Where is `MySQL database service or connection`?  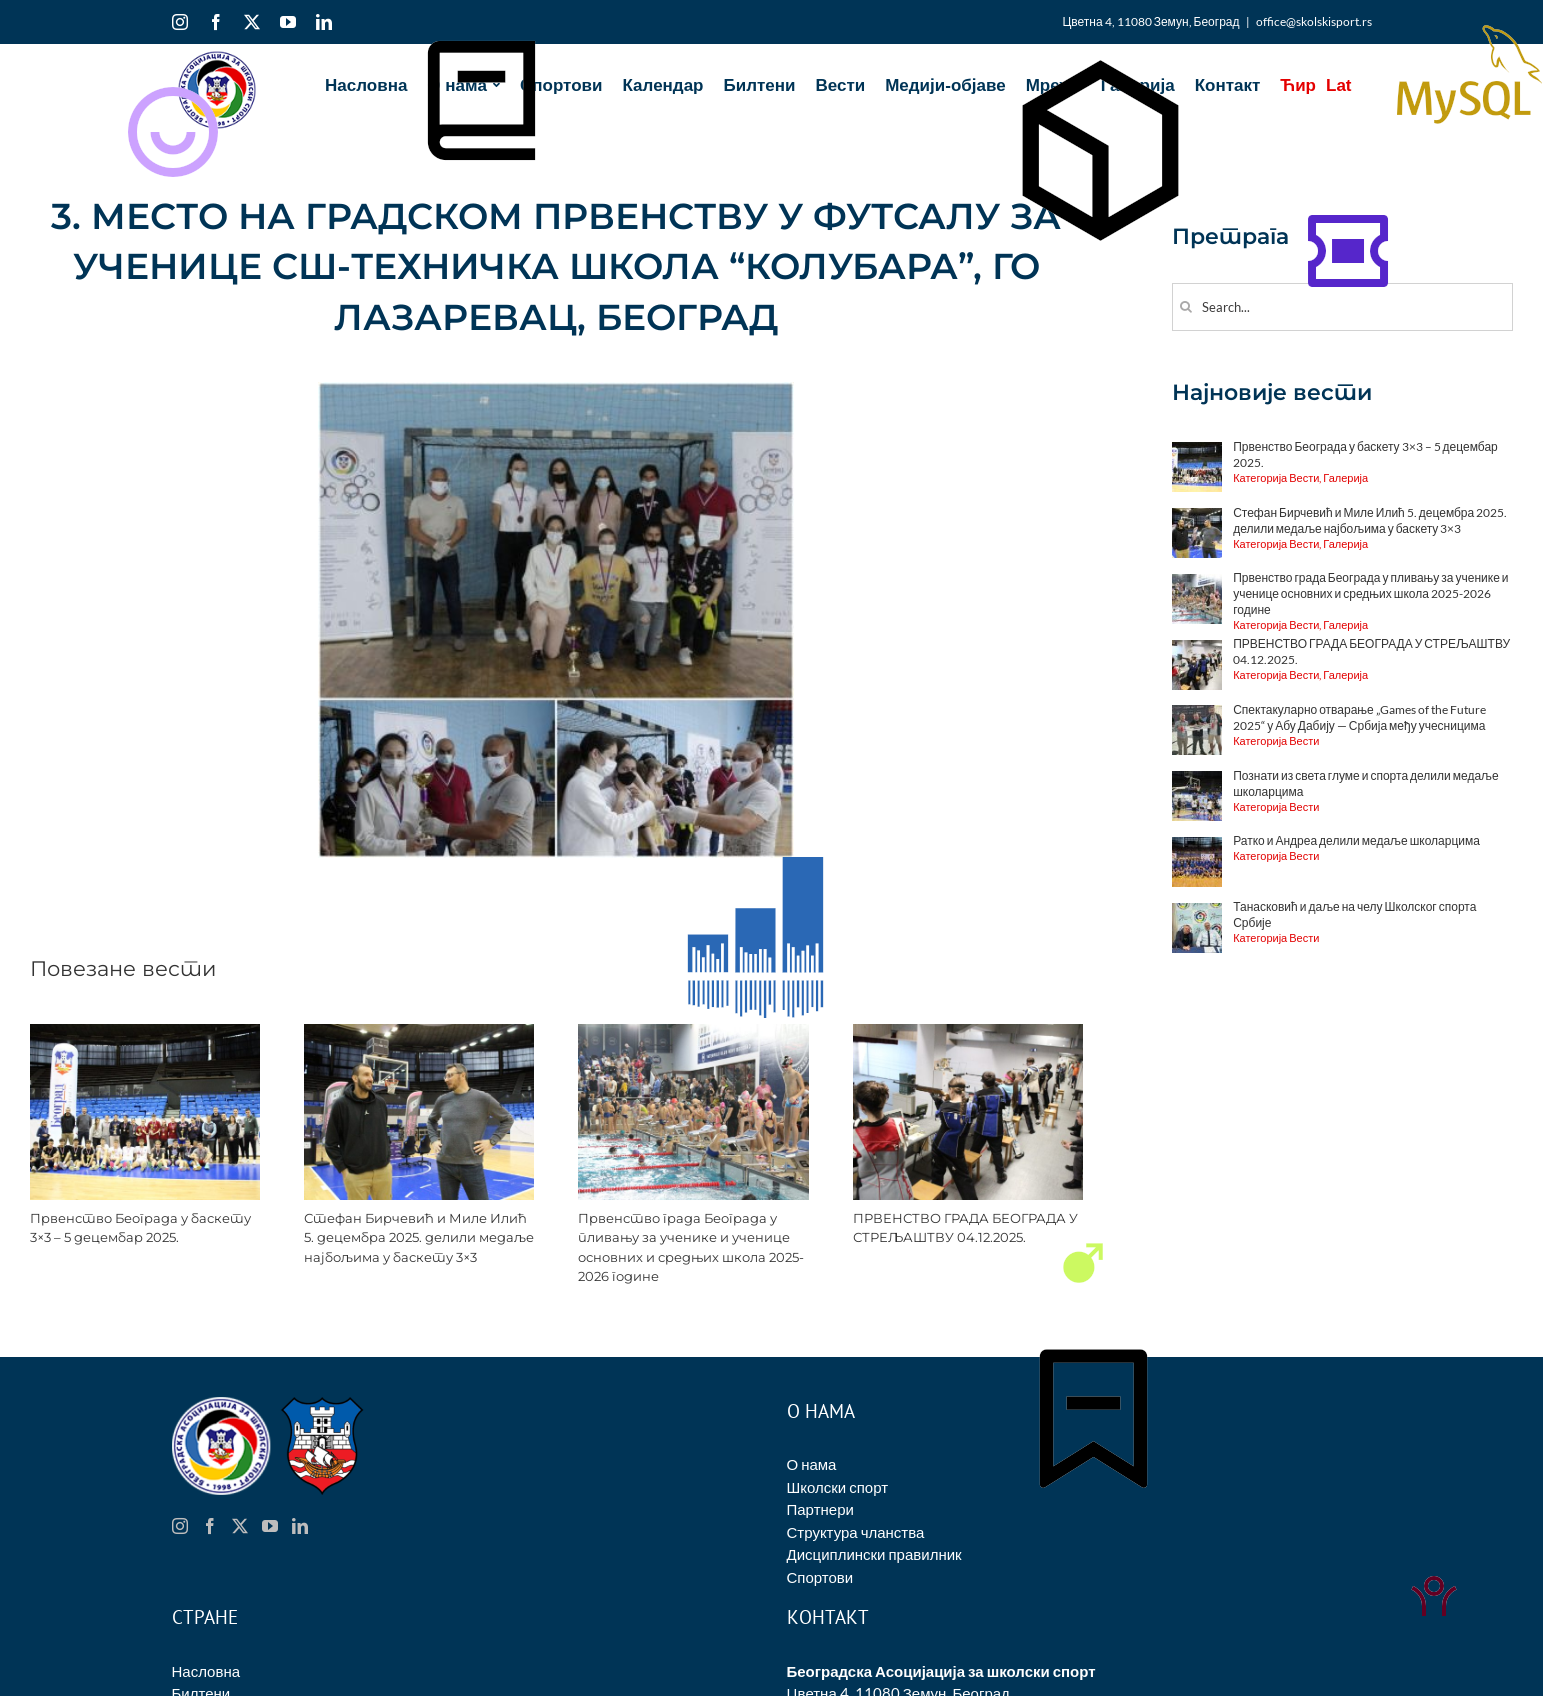
MySQL database service or connection is located at coordinates (1469, 74).